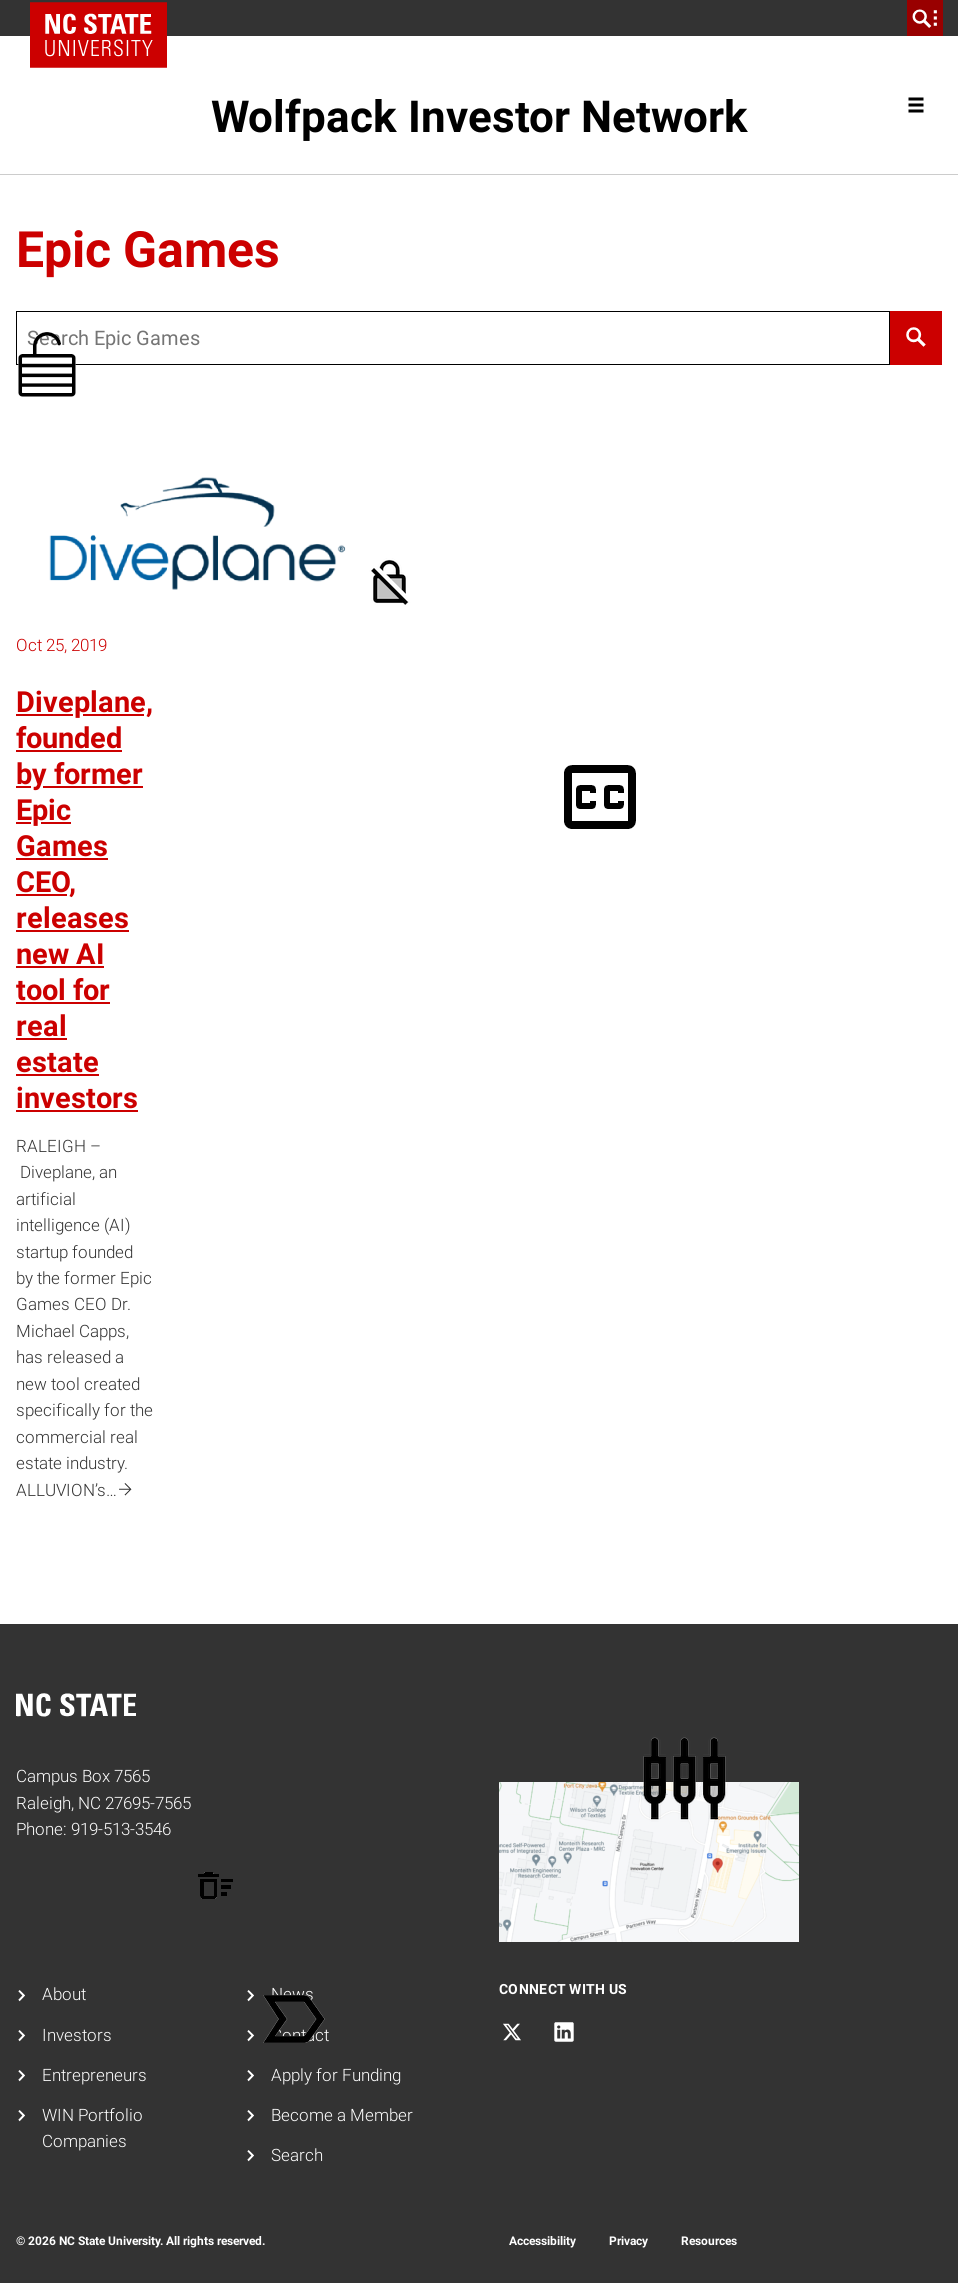  Describe the element at coordinates (684, 1778) in the screenshot. I see `configure audio/video input settings` at that location.